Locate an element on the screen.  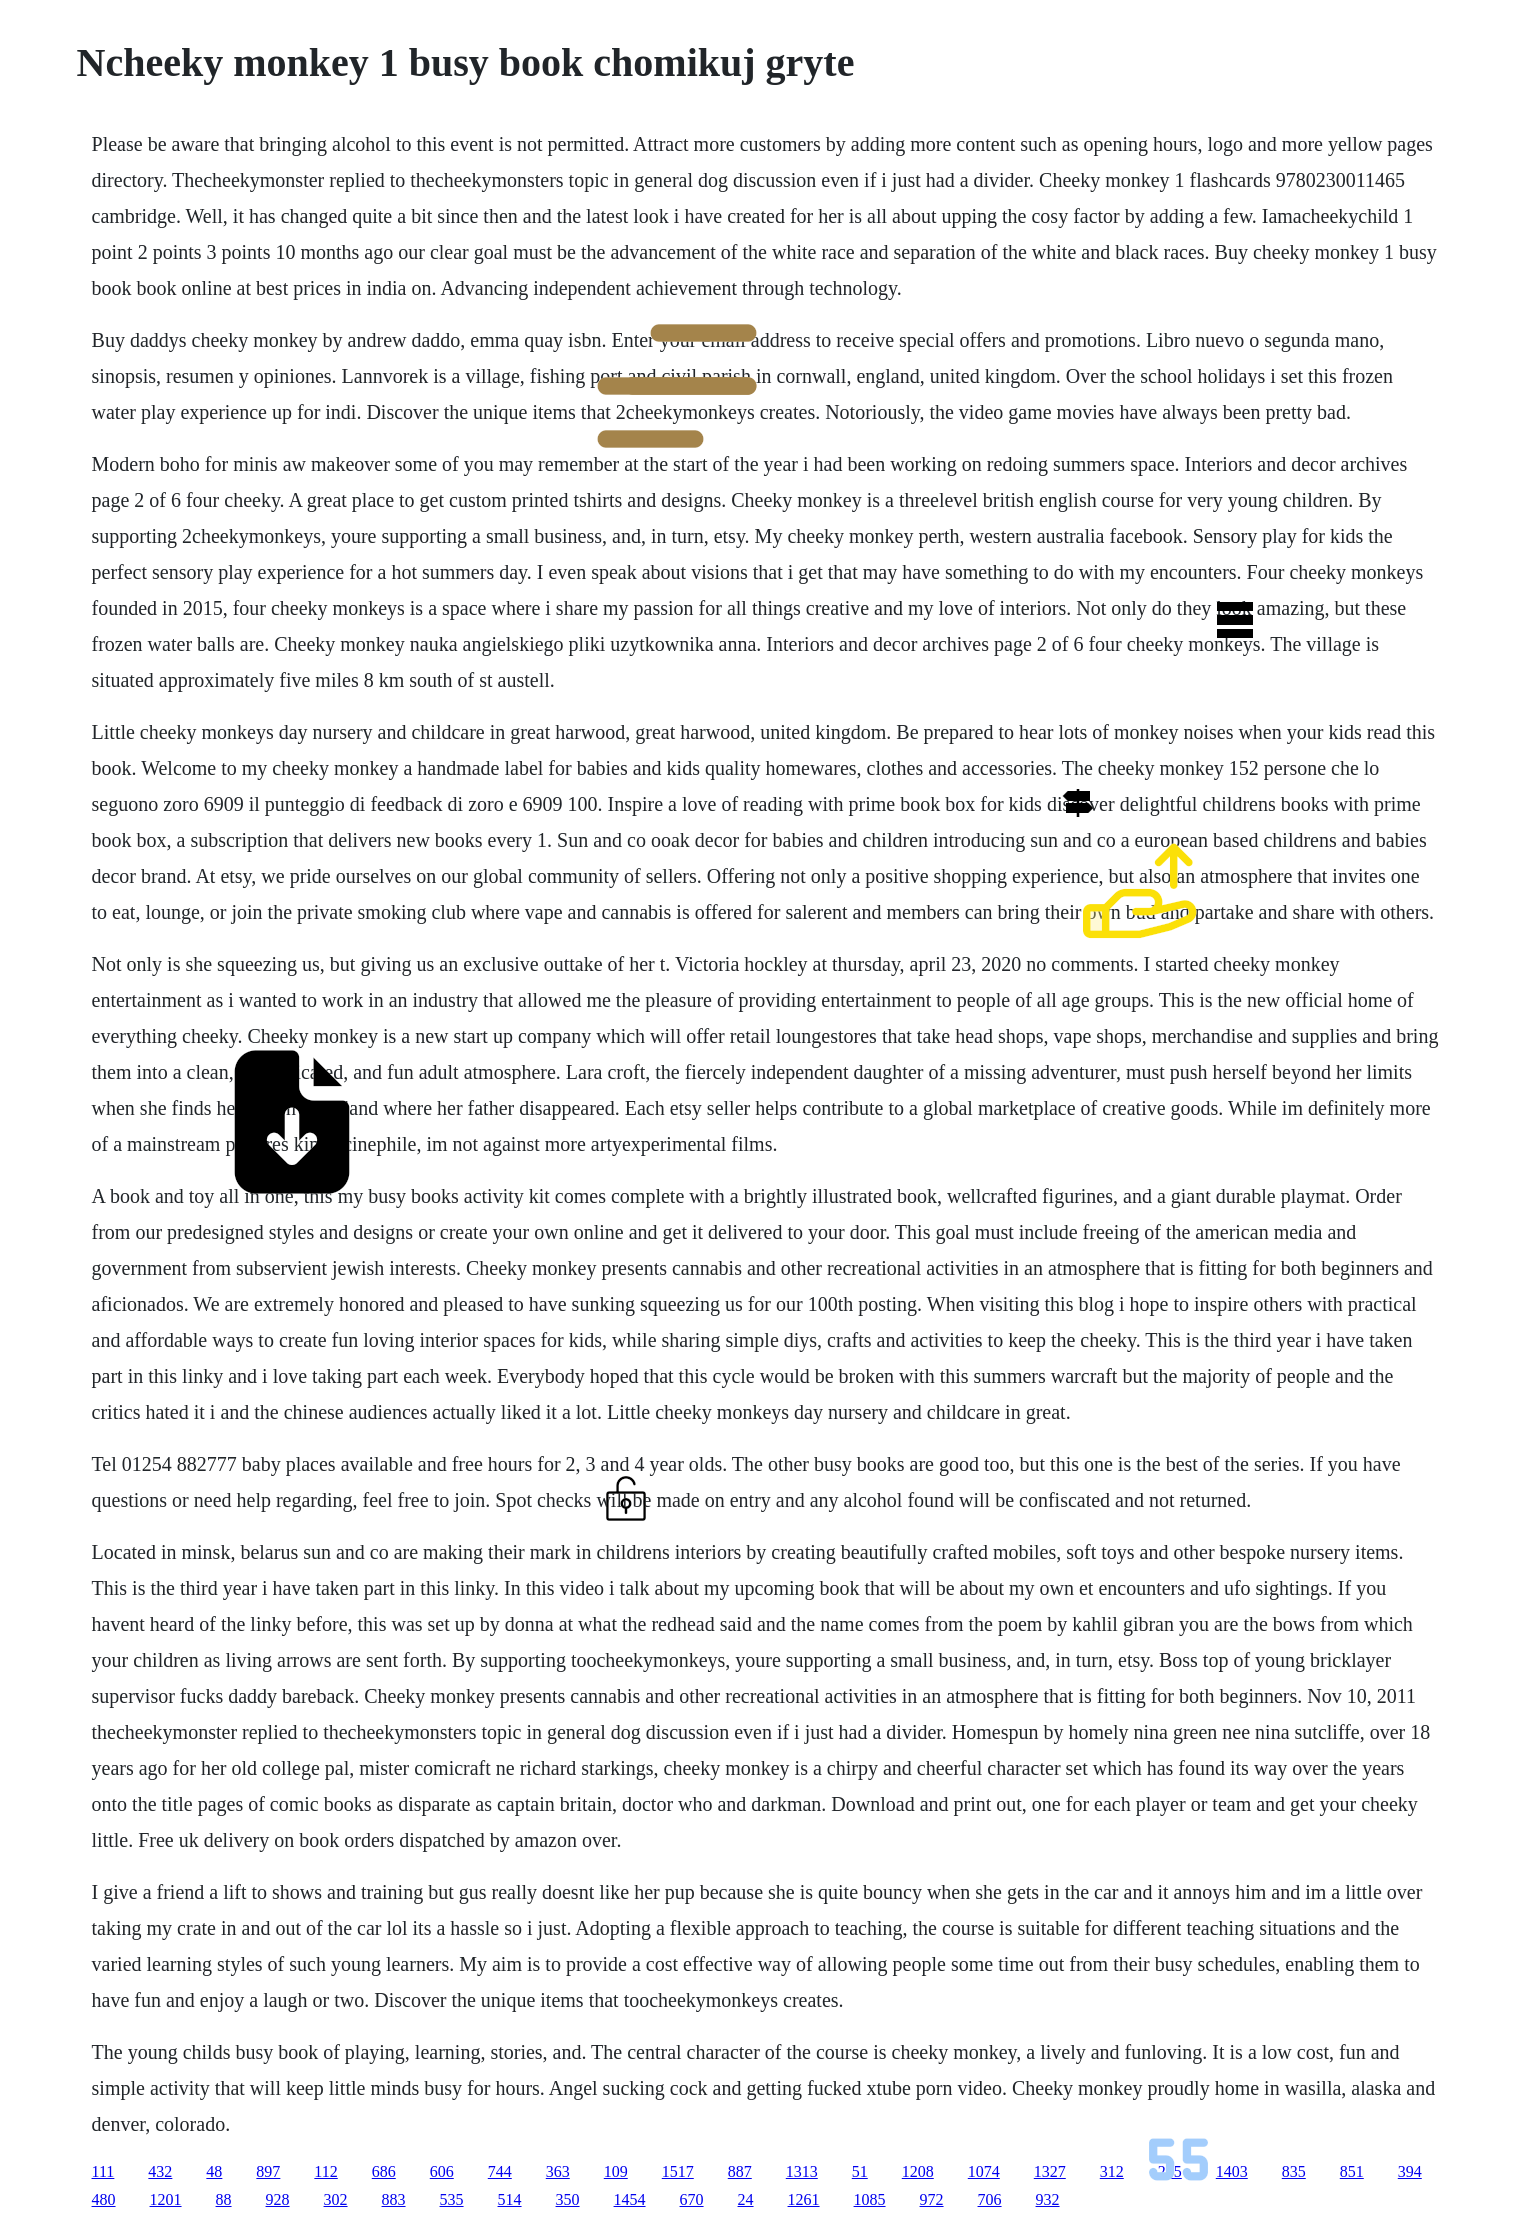
indicates item number 55 in a list or sequence is located at coordinates (1178, 2159).